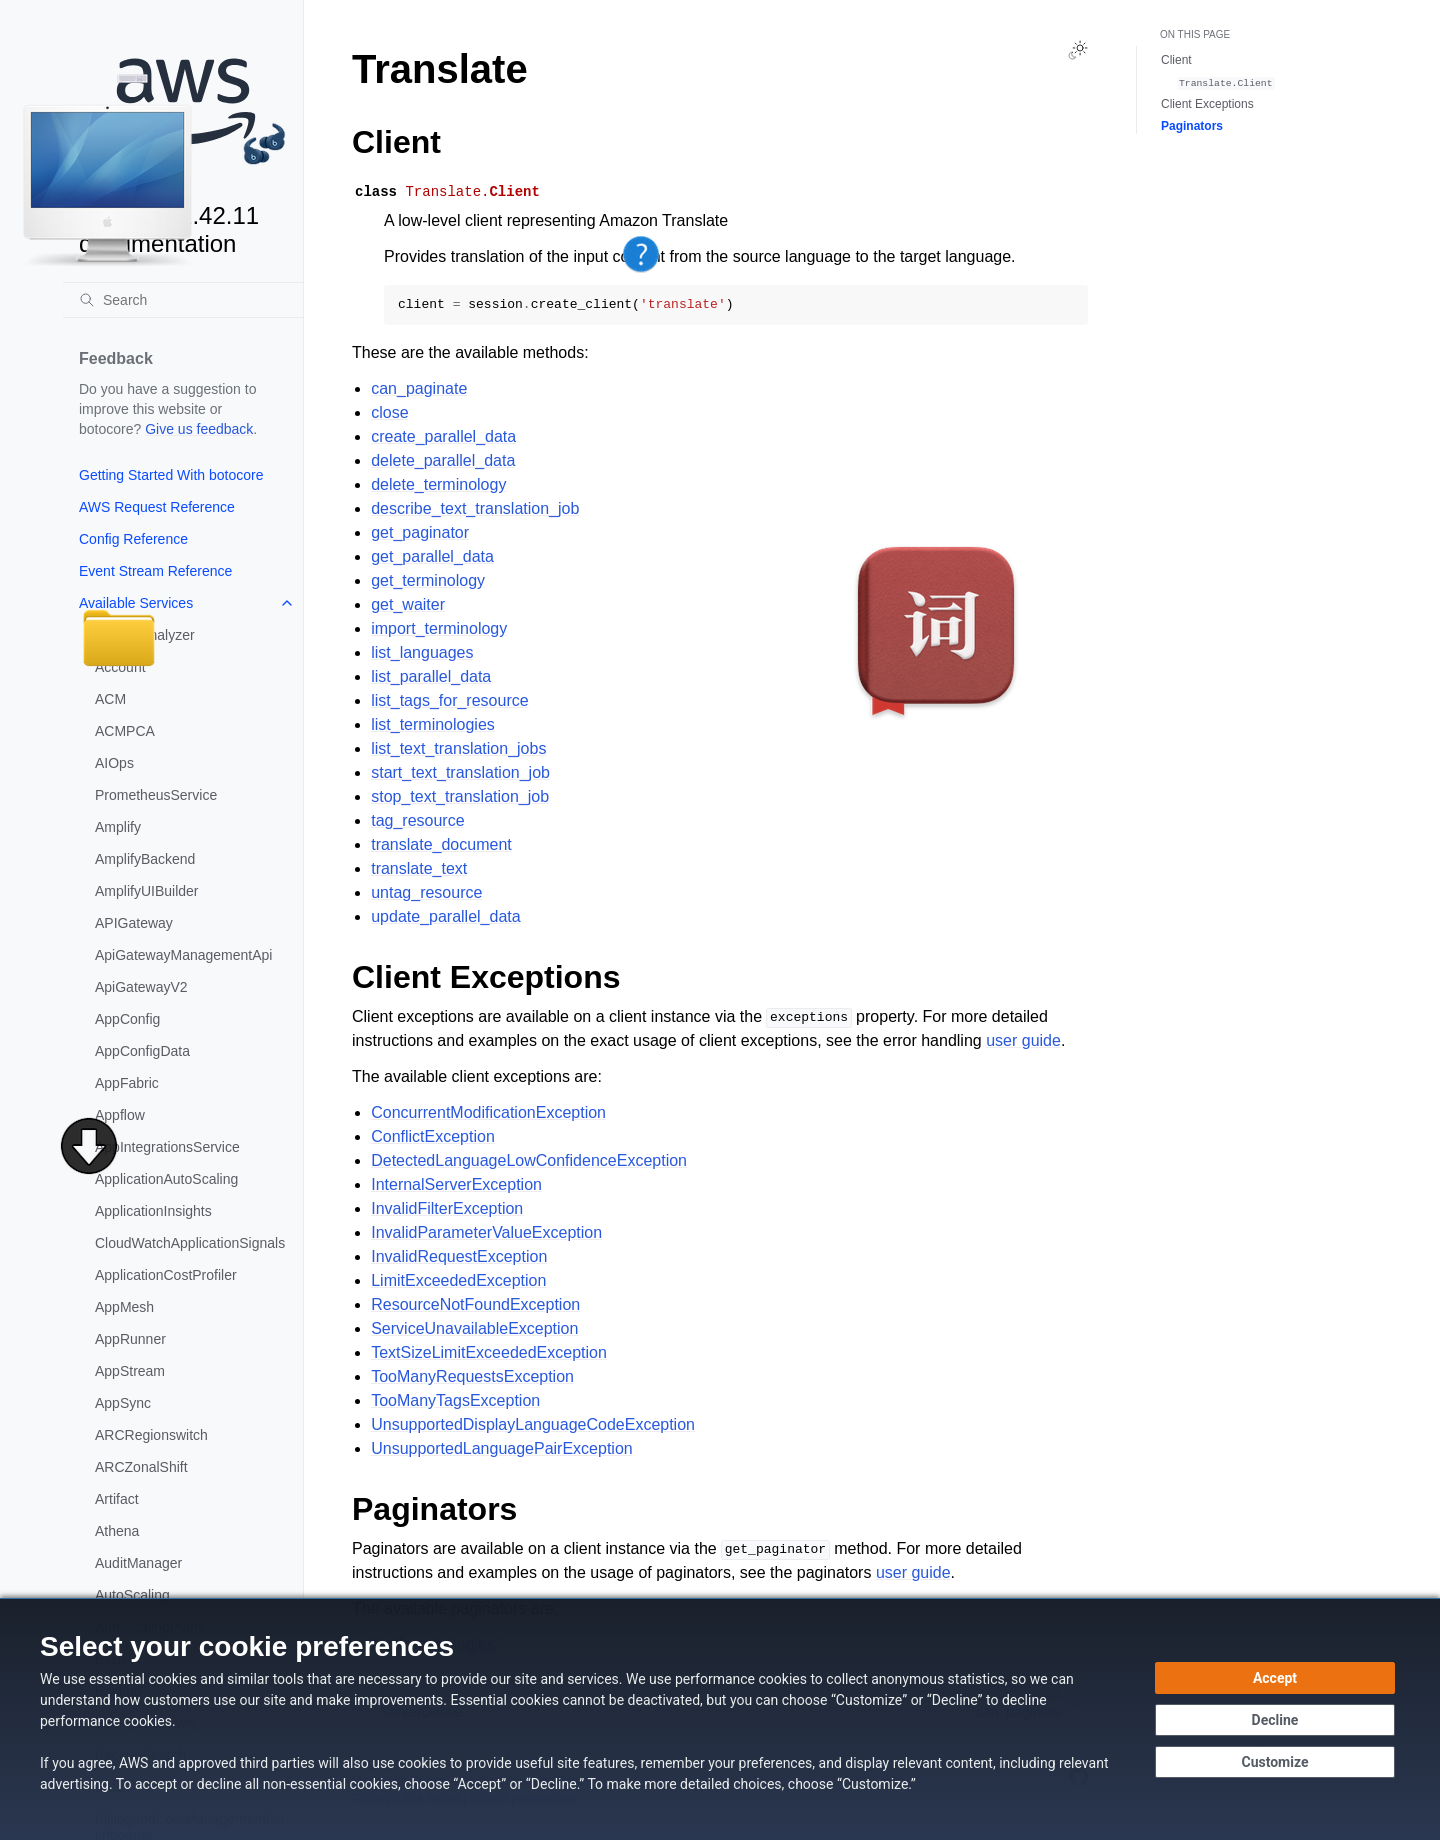 The image size is (1440, 1840). Describe the element at coordinates (107, 183) in the screenshot. I see `represents an iMac computer in system settings` at that location.